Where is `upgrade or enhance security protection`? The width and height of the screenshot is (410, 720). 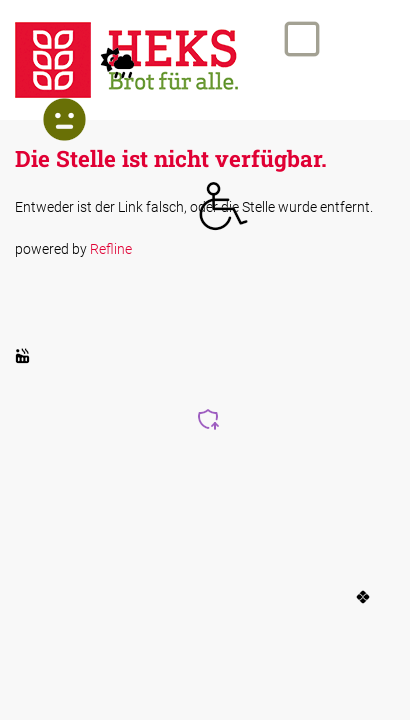
upgrade or enhance security protection is located at coordinates (208, 419).